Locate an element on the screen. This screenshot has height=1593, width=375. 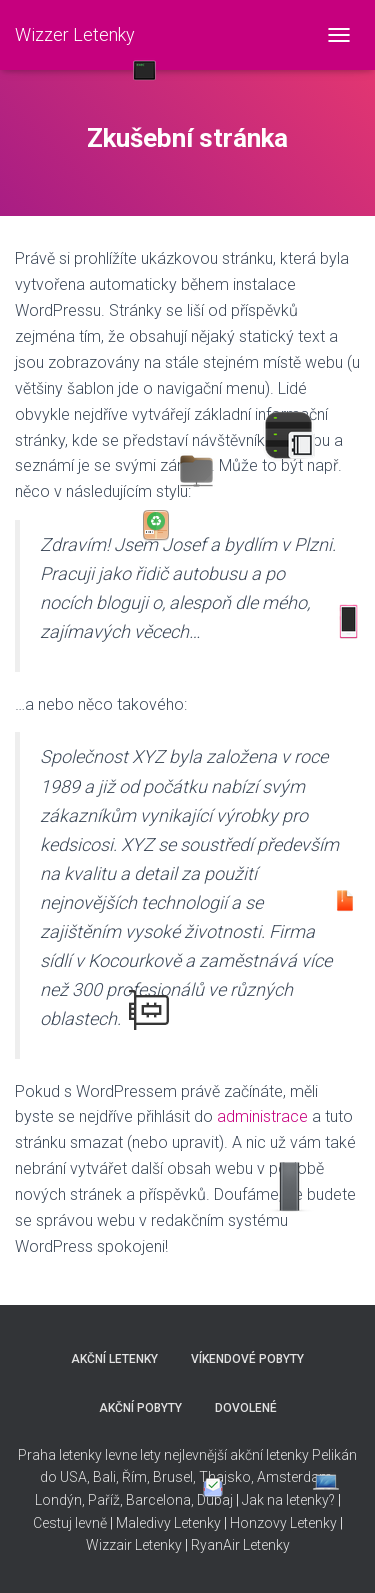
iPod nano device connected is located at coordinates (289, 1187).